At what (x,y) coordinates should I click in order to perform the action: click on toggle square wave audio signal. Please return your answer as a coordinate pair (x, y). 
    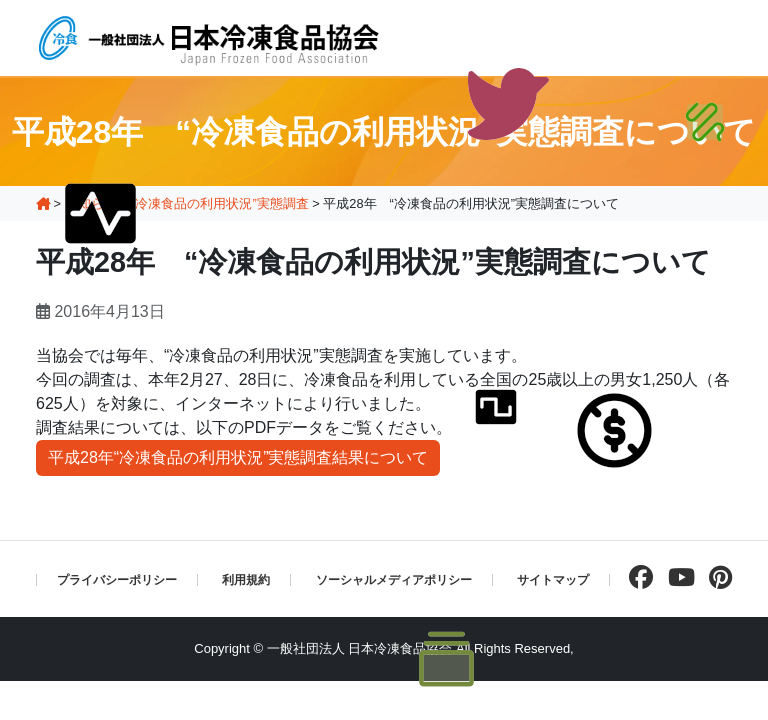
    Looking at the image, I should click on (496, 407).